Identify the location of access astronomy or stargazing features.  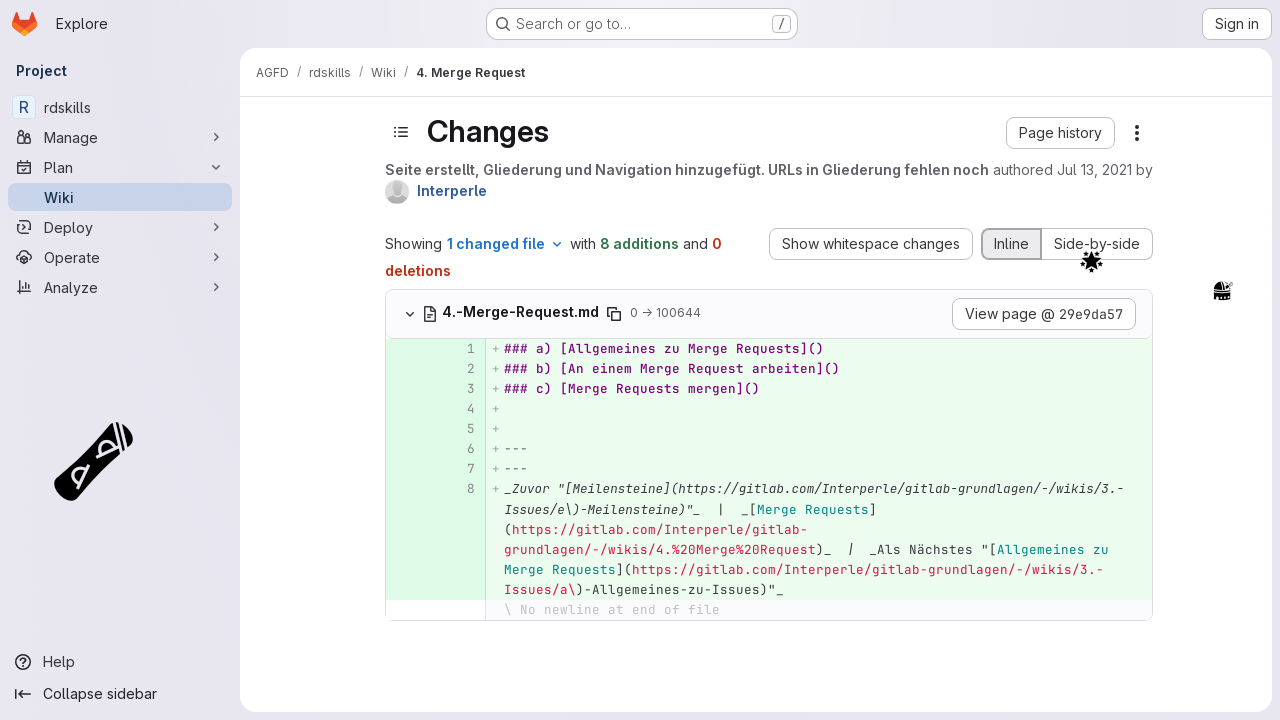
(1223, 289).